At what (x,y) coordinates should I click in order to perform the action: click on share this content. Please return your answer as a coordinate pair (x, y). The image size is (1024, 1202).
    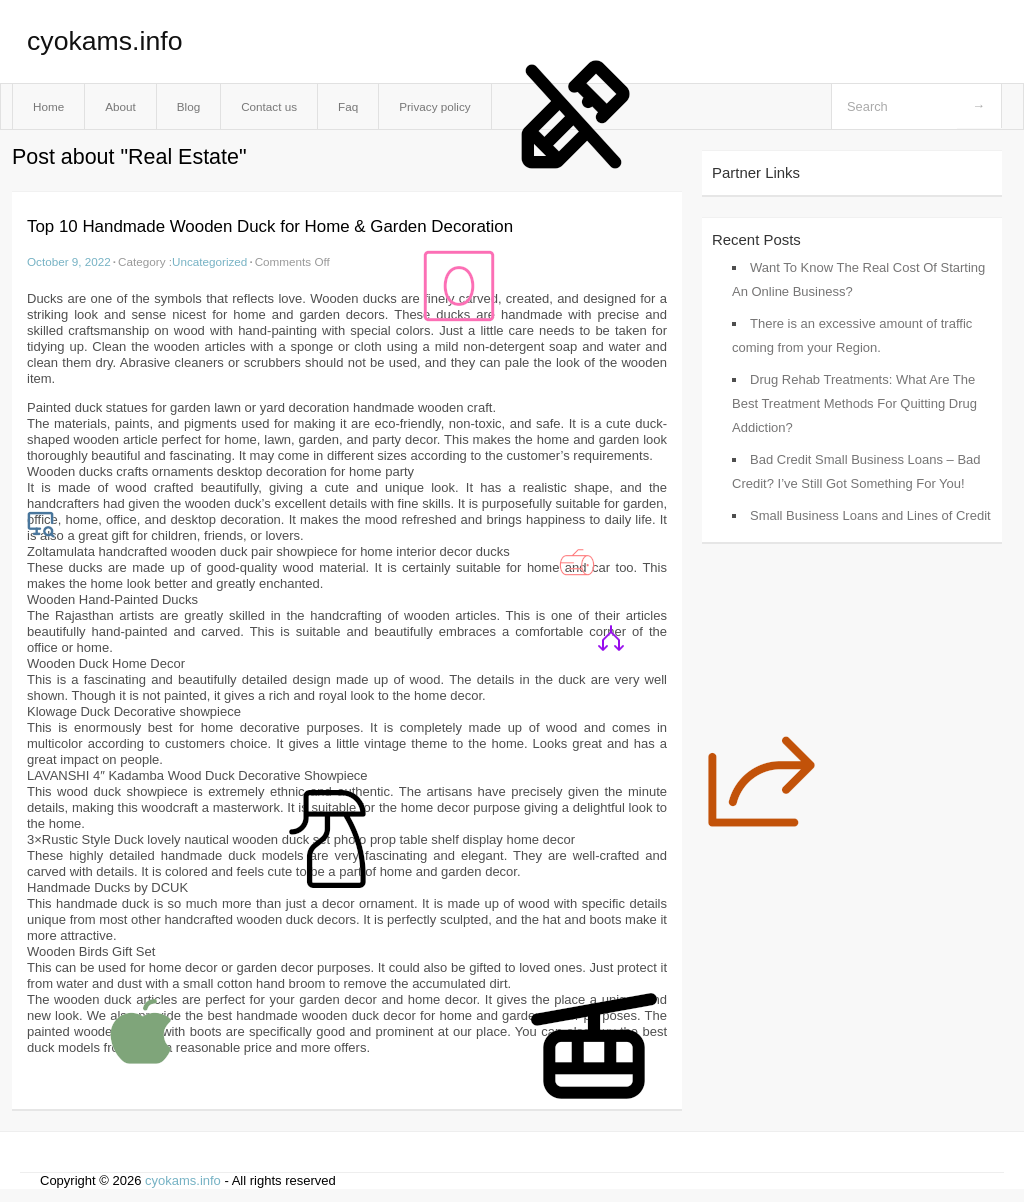
    Looking at the image, I should click on (761, 777).